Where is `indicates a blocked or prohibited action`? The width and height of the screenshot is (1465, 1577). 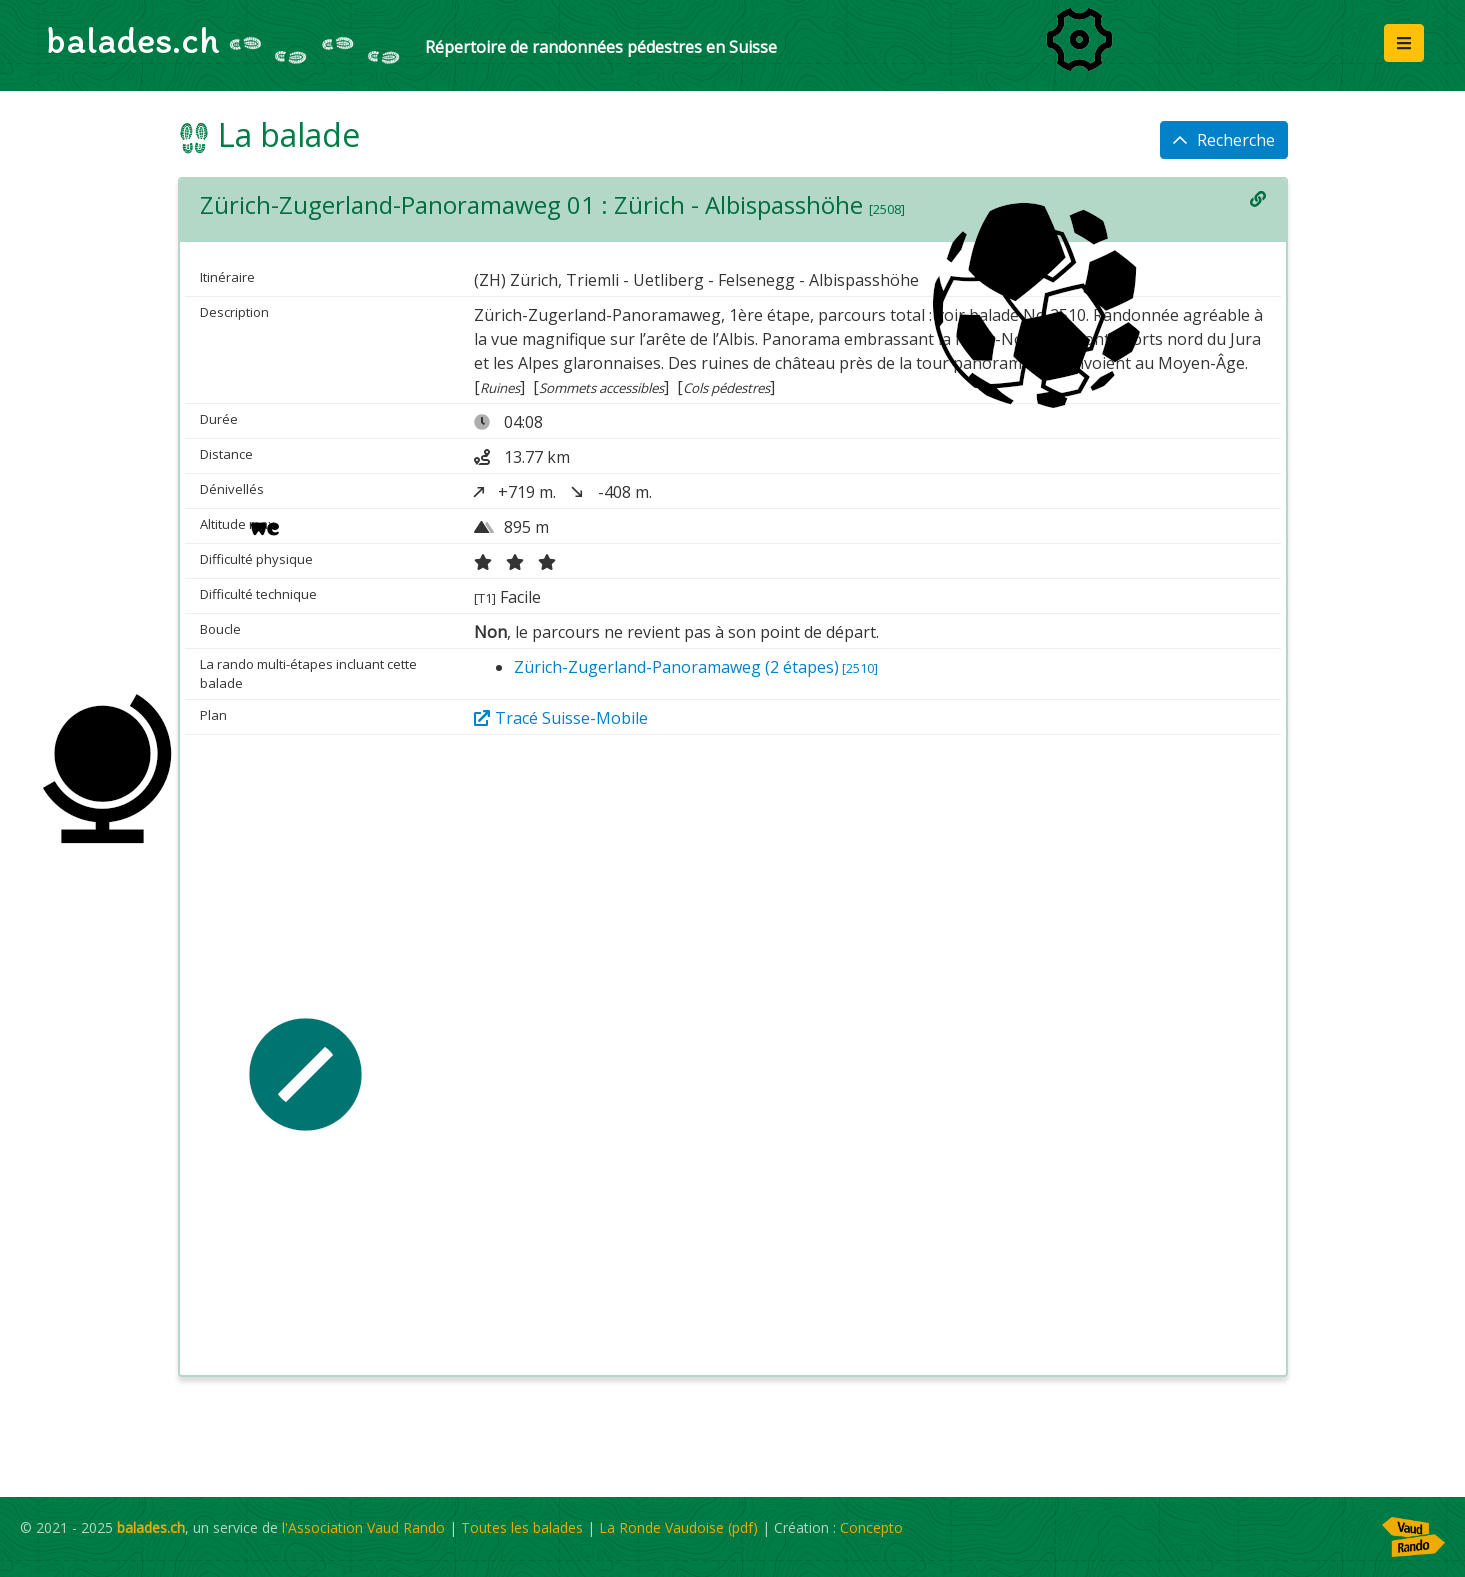
indicates a blocked or prohibited action is located at coordinates (305, 1074).